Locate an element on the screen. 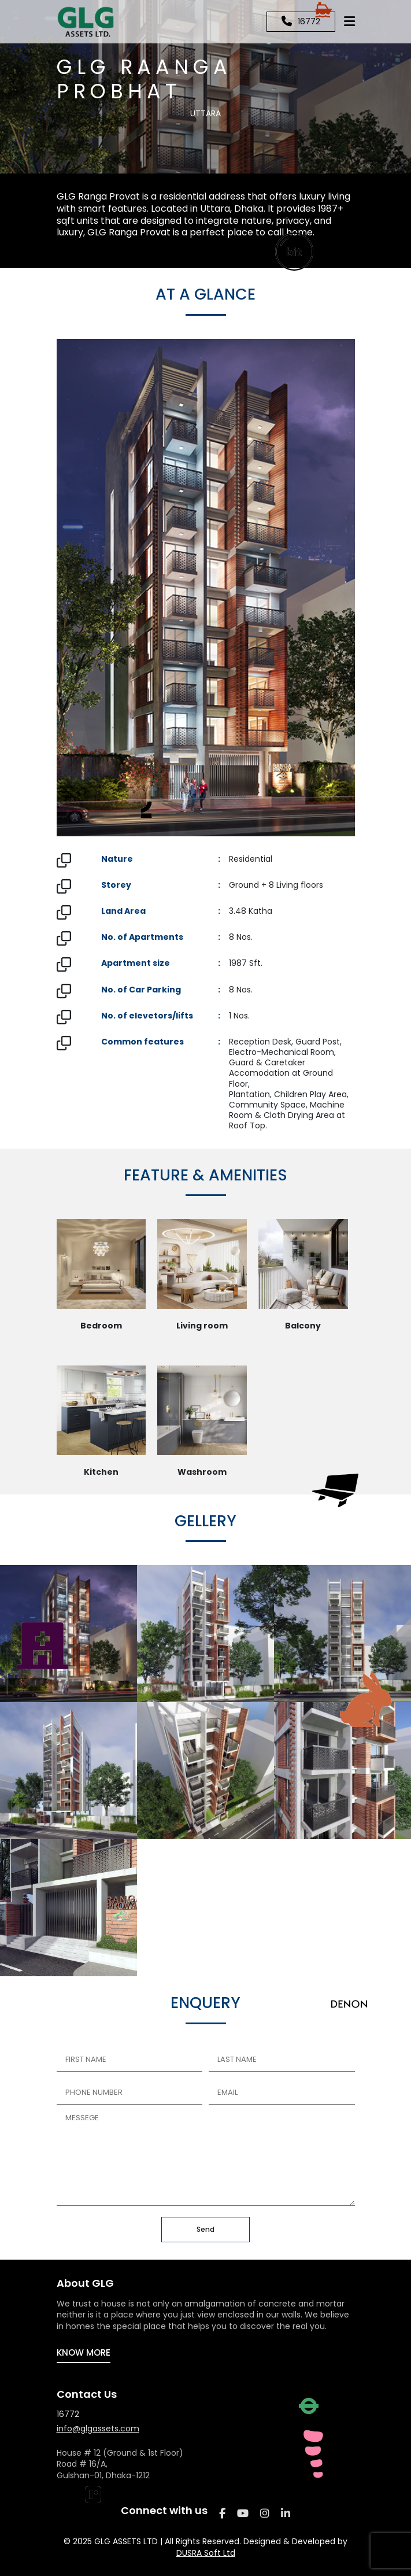 The height and width of the screenshot is (2576, 411). spine game engine logo is located at coordinates (313, 2454).